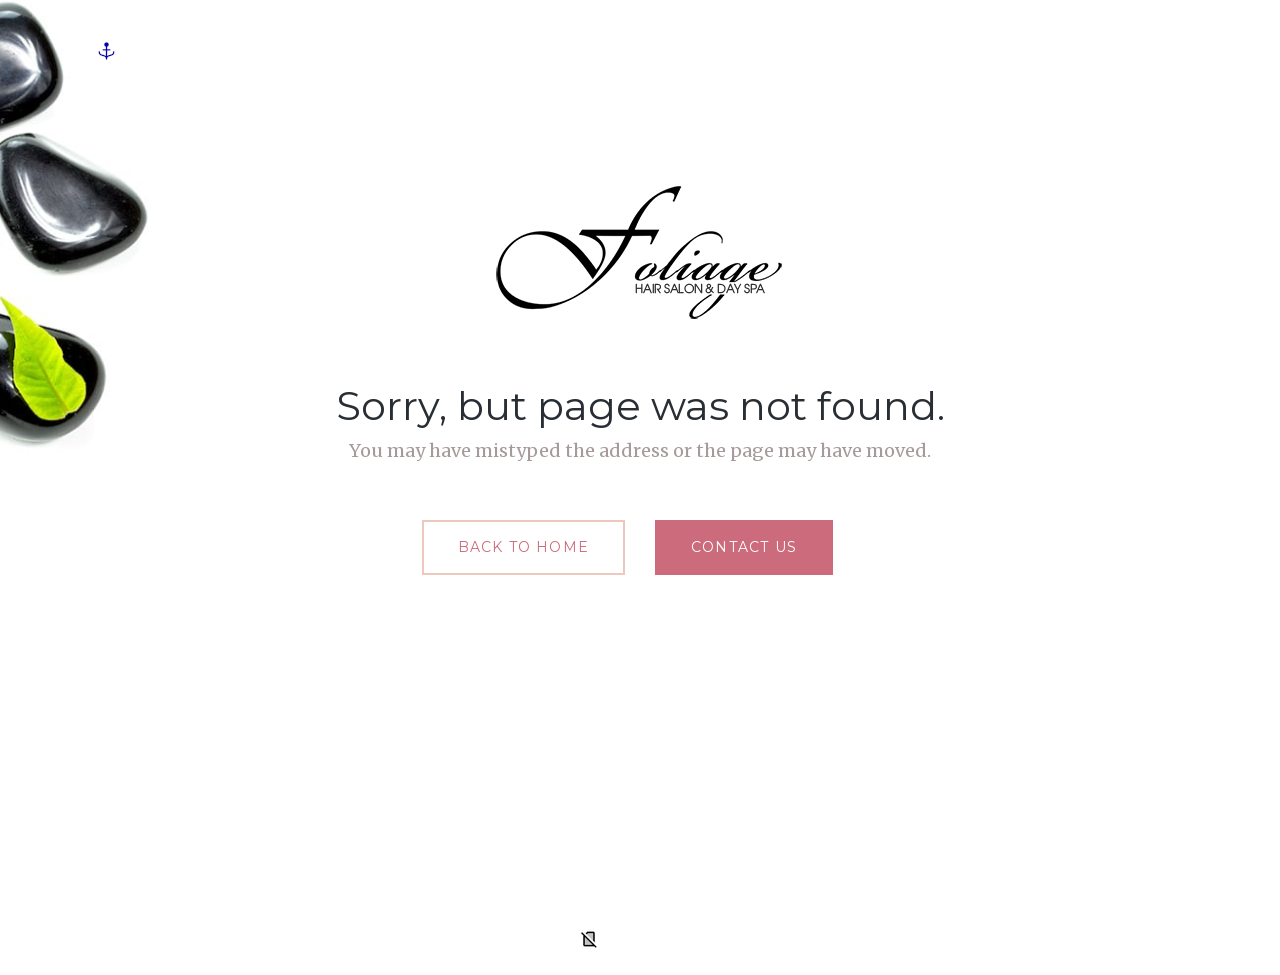 The image size is (1280, 975). Describe the element at coordinates (106, 50) in the screenshot. I see `navigate to marina or port locations` at that location.